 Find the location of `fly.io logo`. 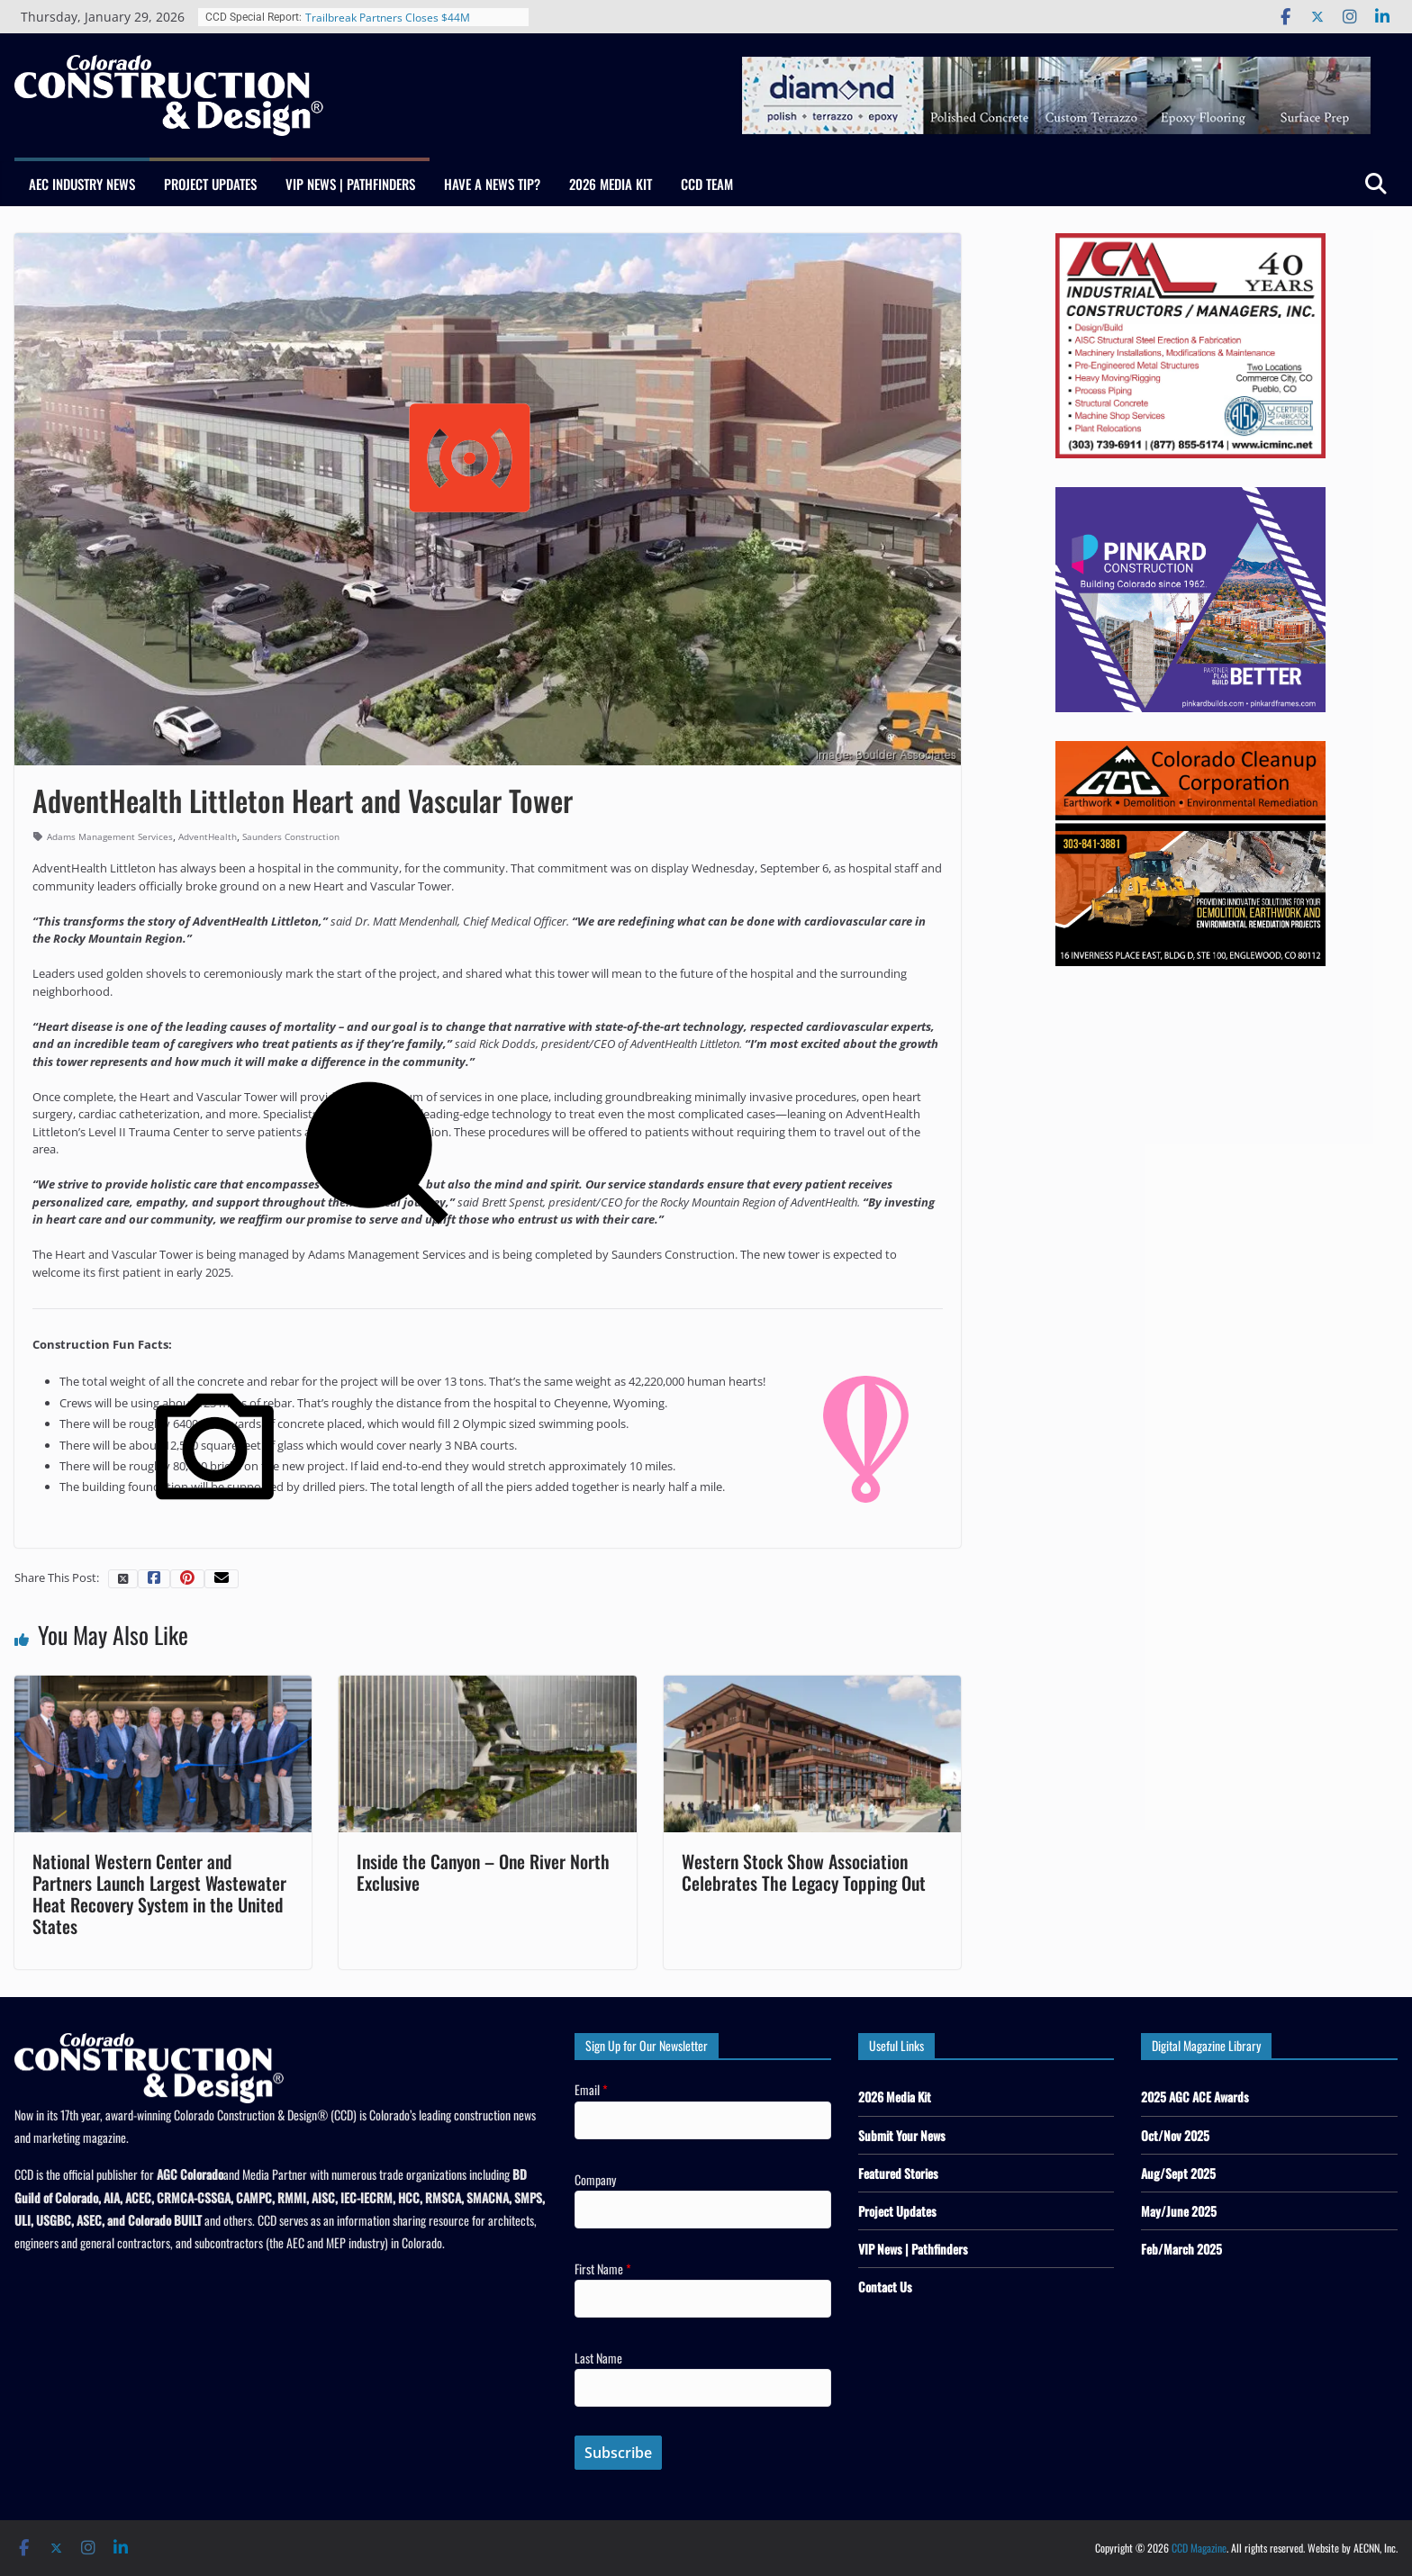

fly.io logo is located at coordinates (865, 1439).